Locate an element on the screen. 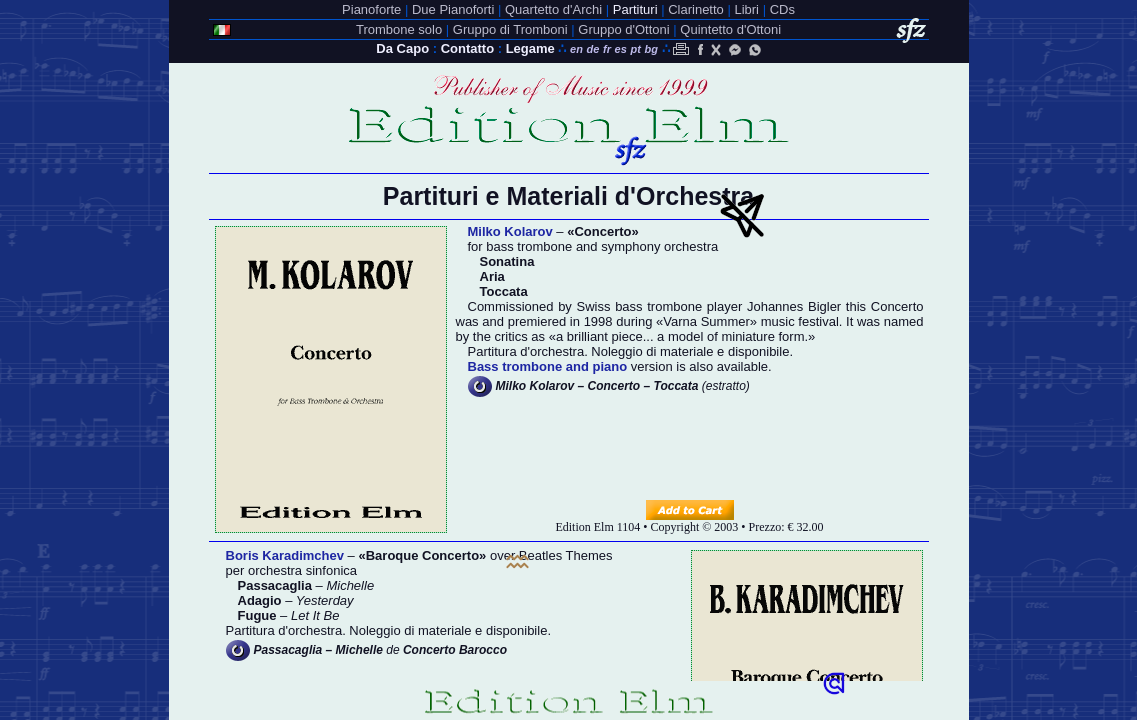 The height and width of the screenshot is (720, 1137). sending is disabled or unavailable is located at coordinates (742, 215).